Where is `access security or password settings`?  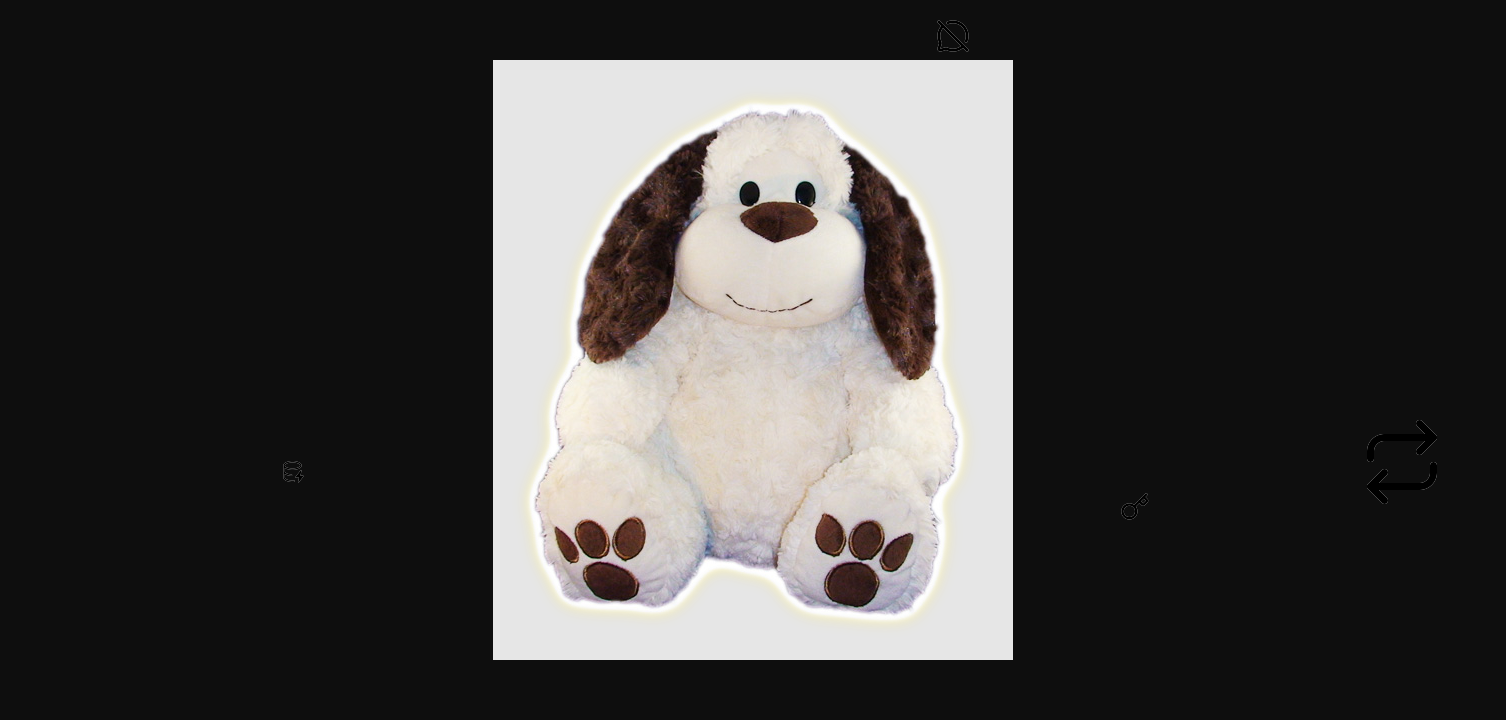 access security or password settings is located at coordinates (1135, 507).